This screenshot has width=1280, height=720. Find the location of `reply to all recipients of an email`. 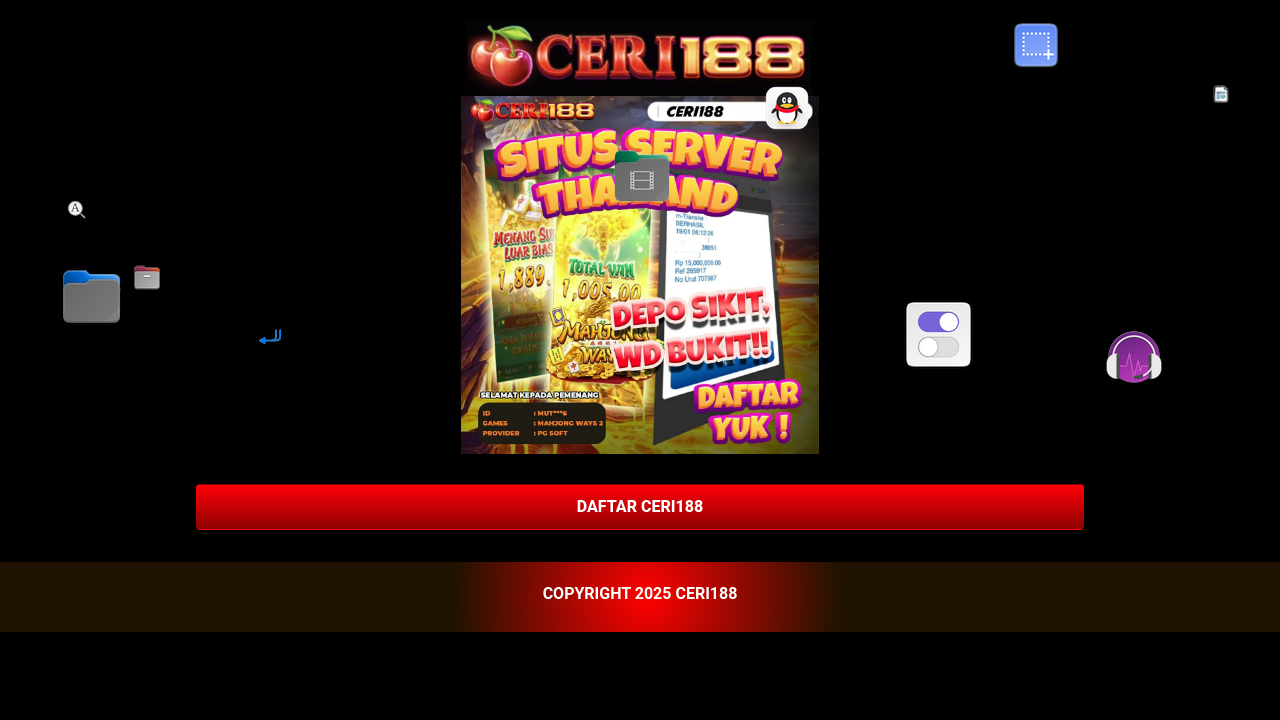

reply to all recipients of an email is located at coordinates (269, 335).